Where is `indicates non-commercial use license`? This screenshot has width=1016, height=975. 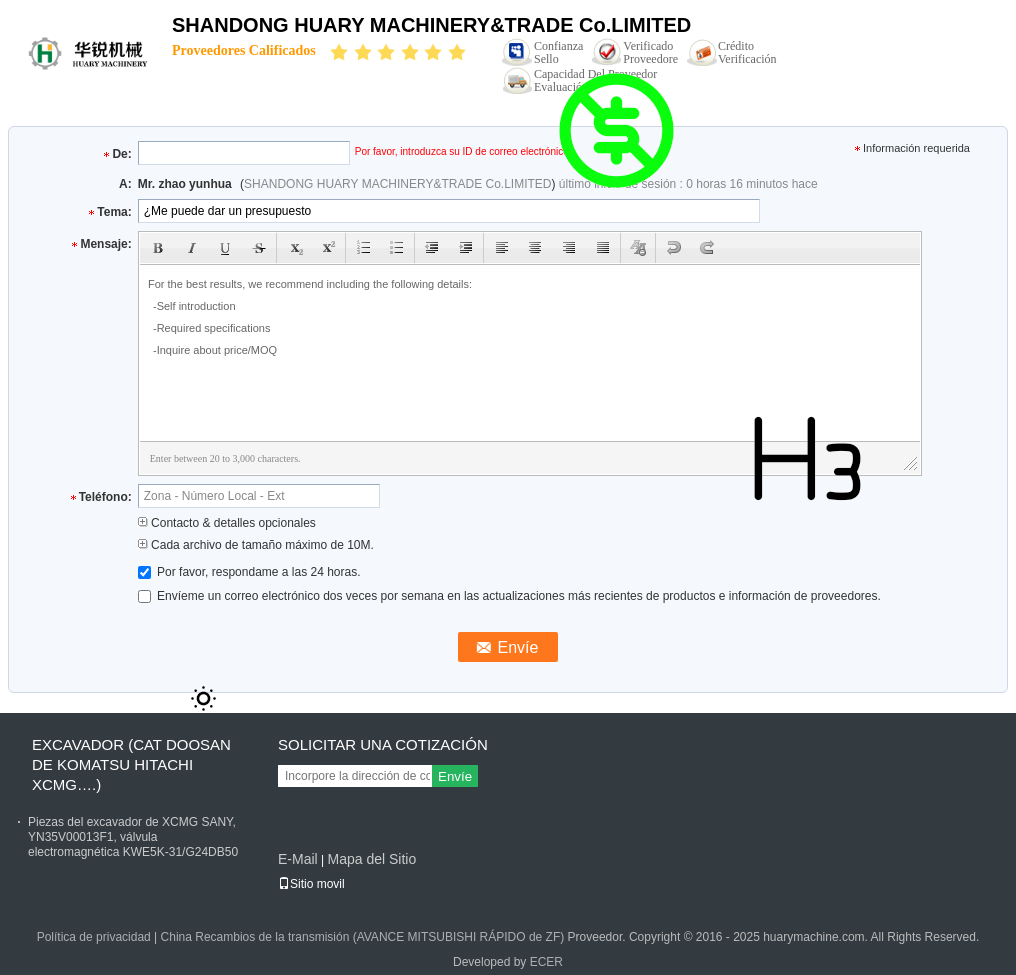
indicates non-commercial use license is located at coordinates (616, 130).